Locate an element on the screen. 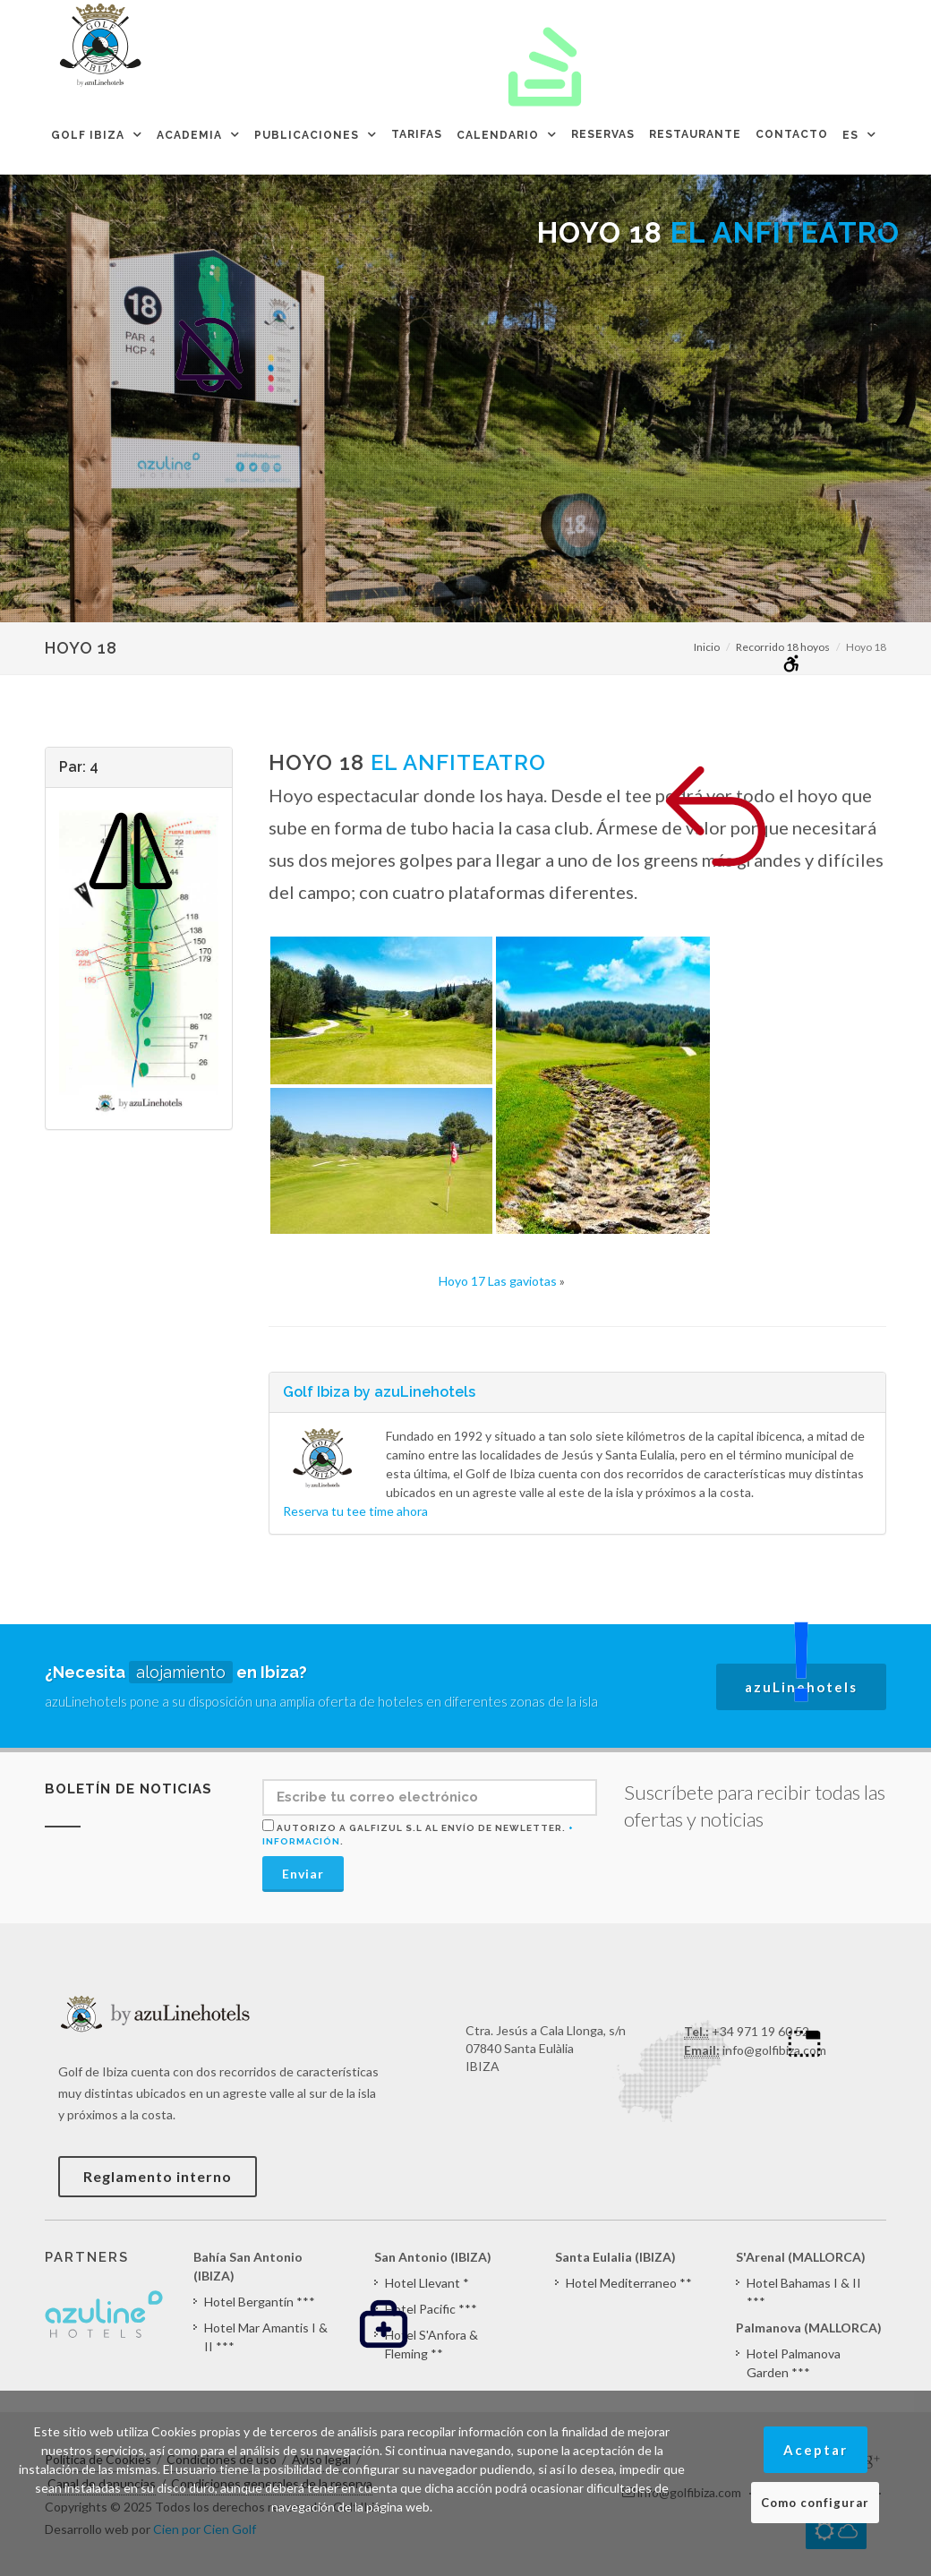 The width and height of the screenshot is (931, 2576). mute notifications is located at coordinates (210, 355).